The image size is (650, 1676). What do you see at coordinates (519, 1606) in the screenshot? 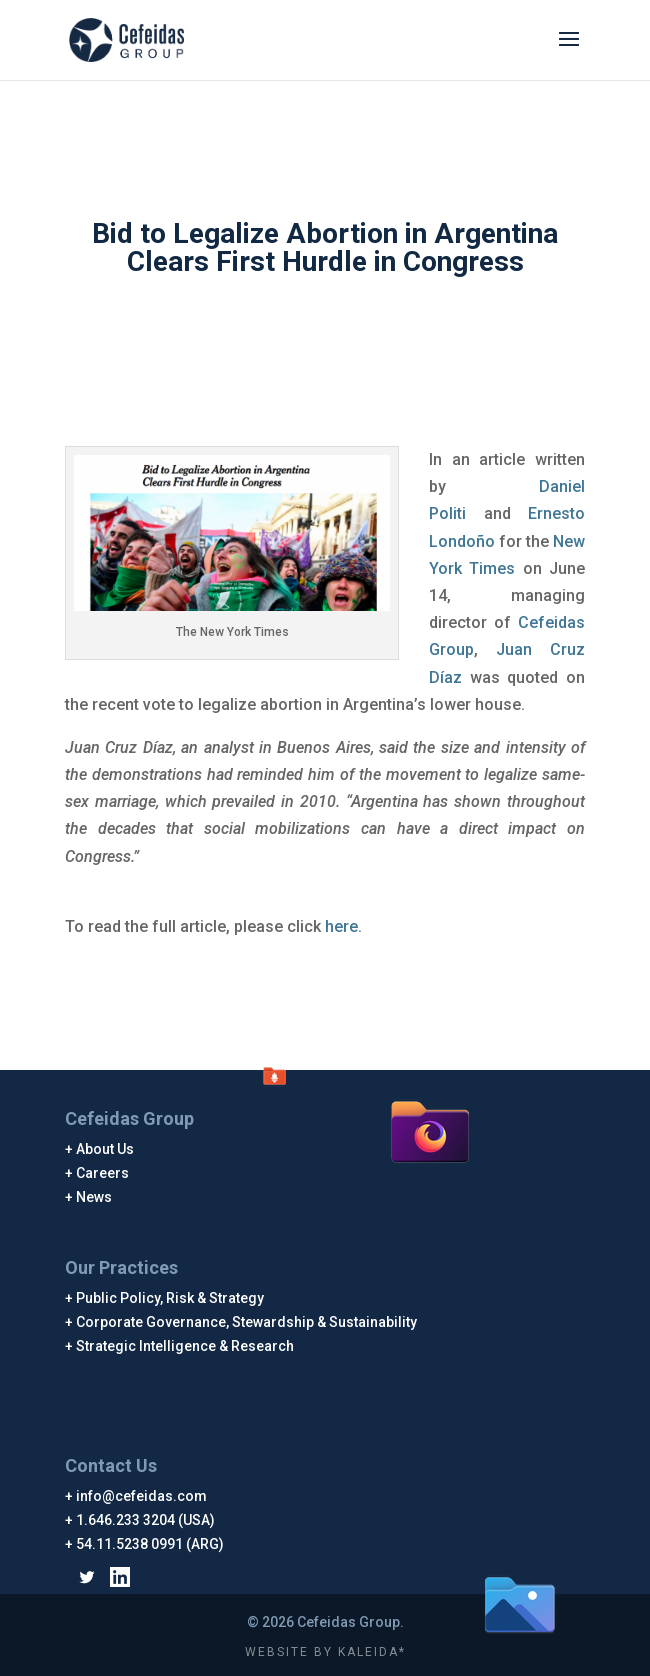
I see `open pictures folder` at bounding box center [519, 1606].